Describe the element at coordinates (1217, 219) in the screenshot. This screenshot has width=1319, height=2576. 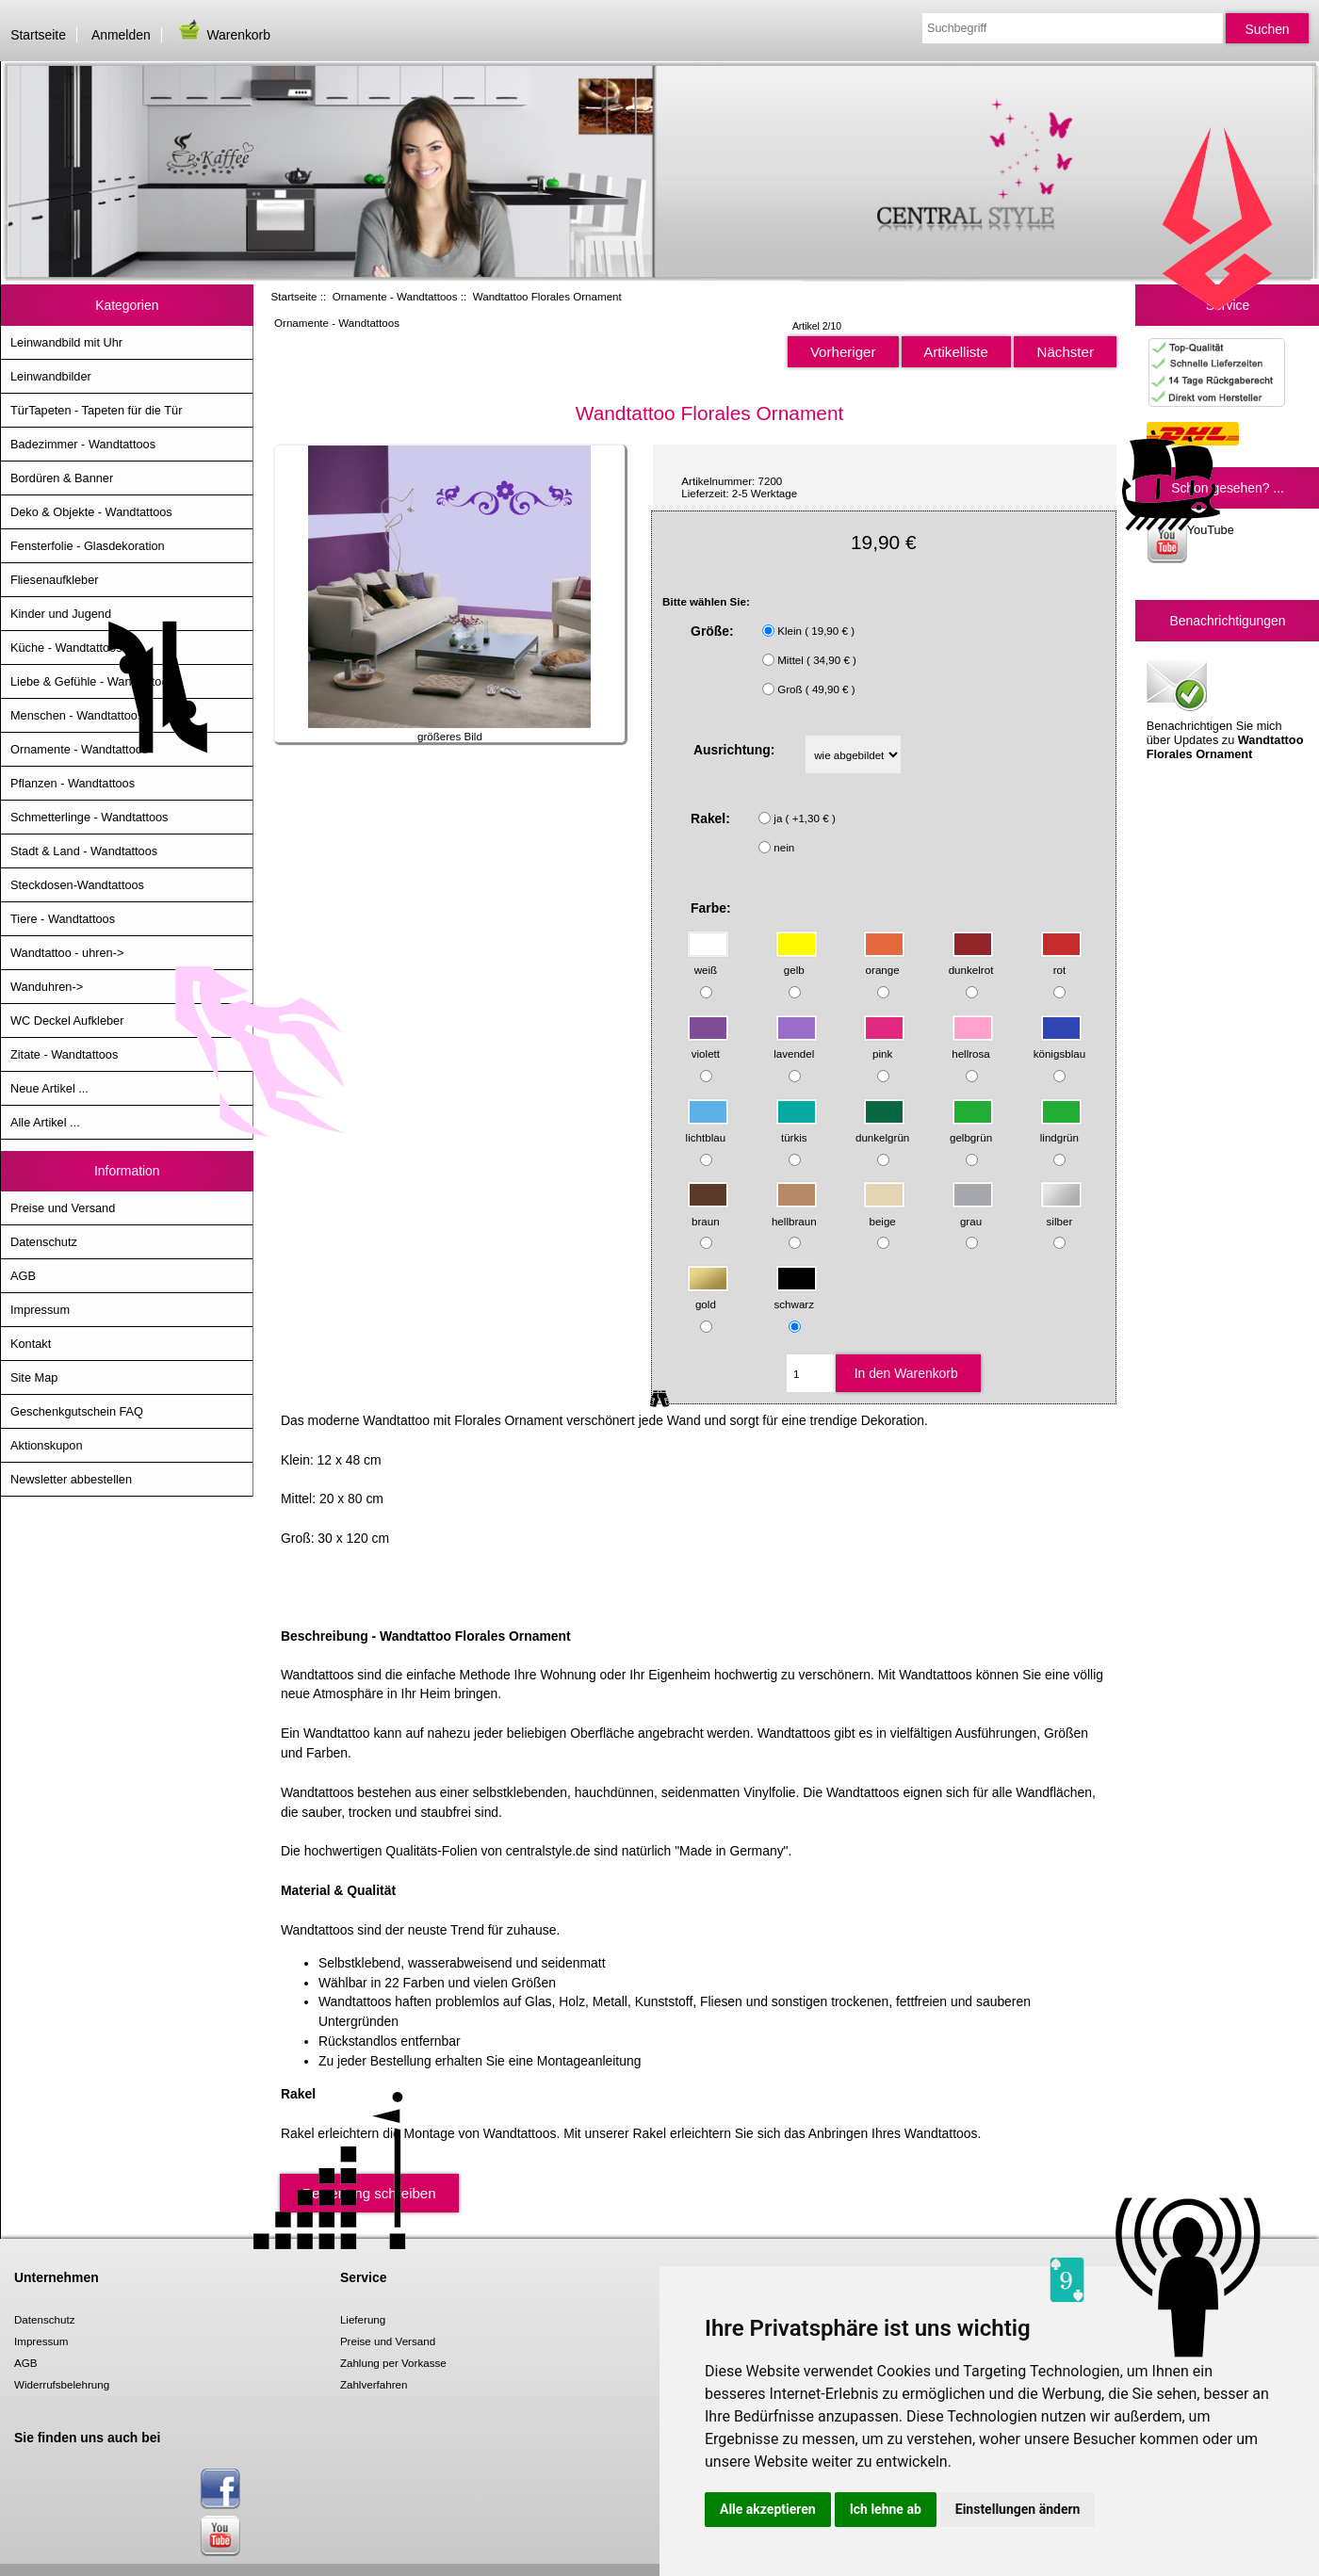
I see `hades or underworld themed game element` at that location.